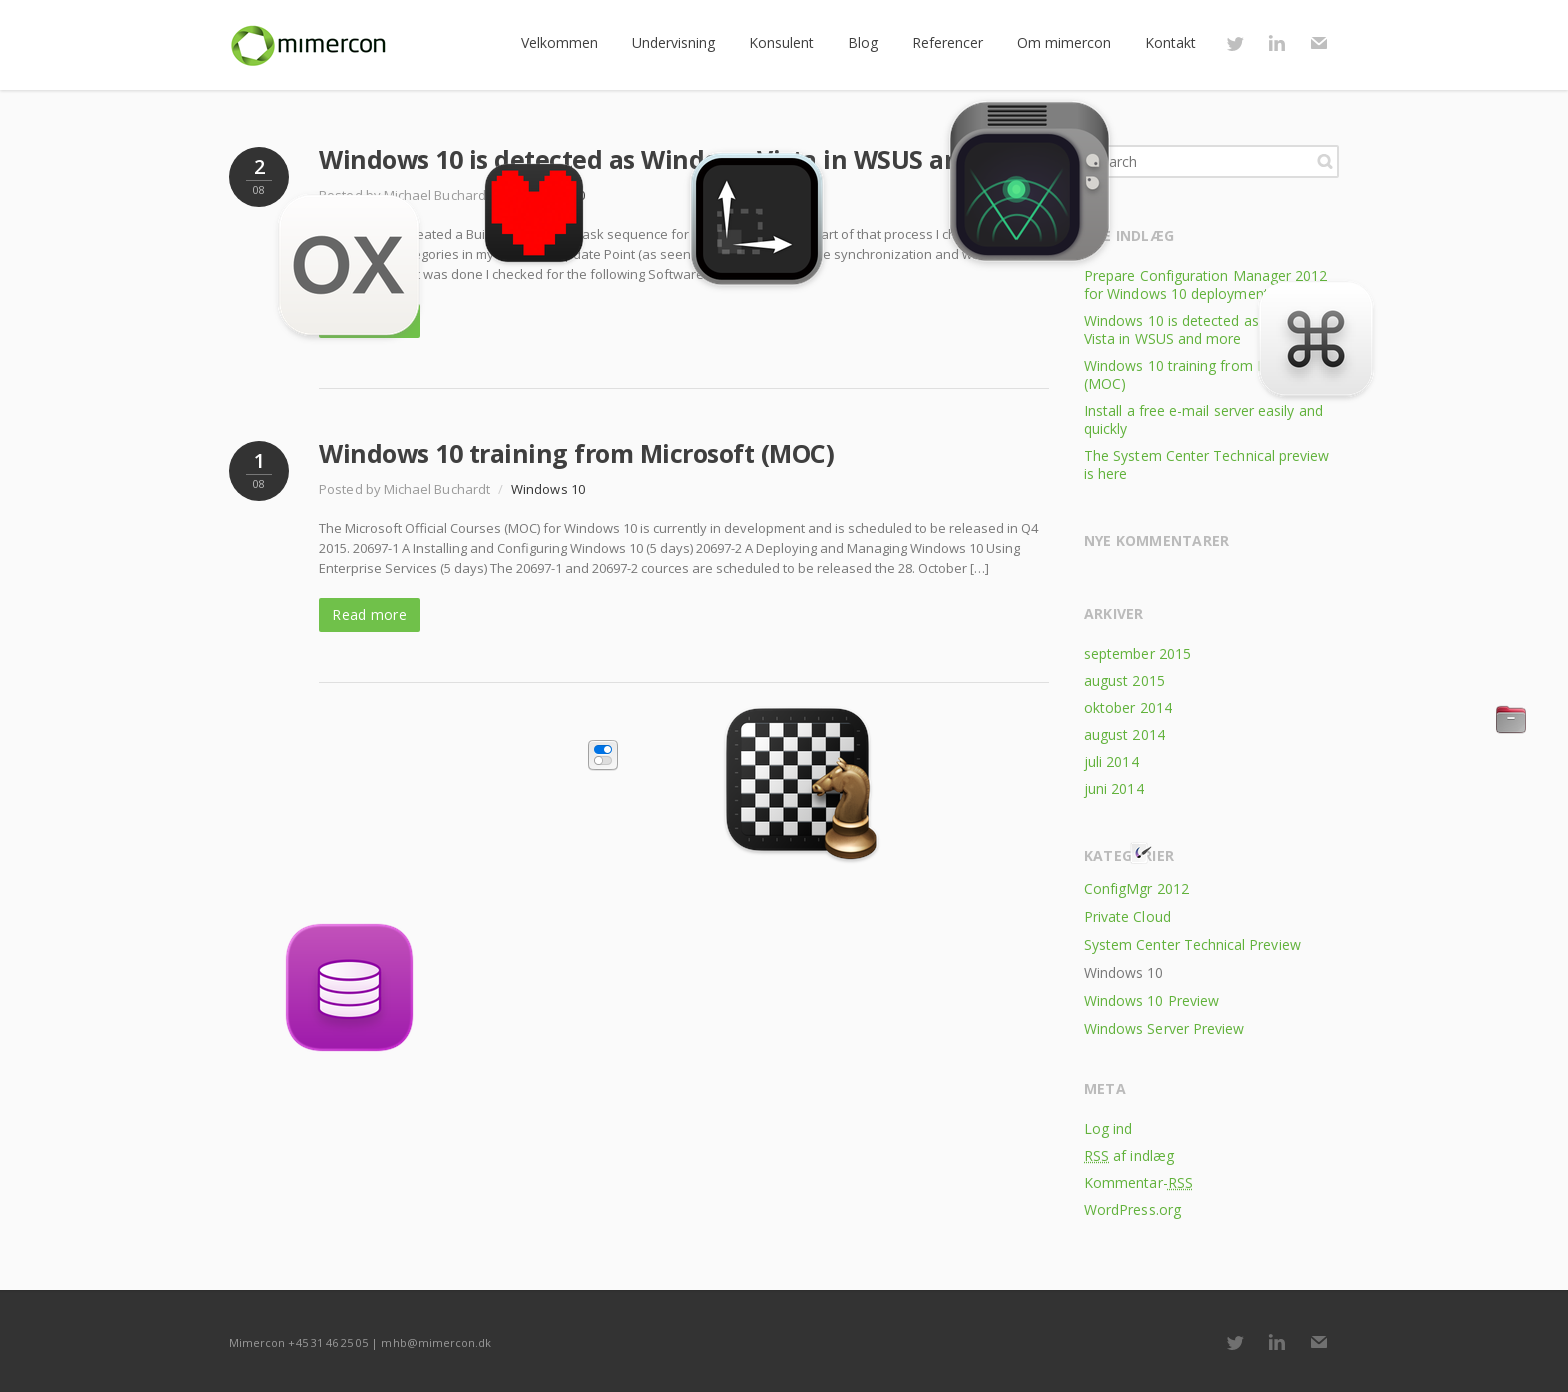 This screenshot has width=1568, height=1392. Describe the element at coordinates (603, 755) in the screenshot. I see `open gnome tweaks application` at that location.